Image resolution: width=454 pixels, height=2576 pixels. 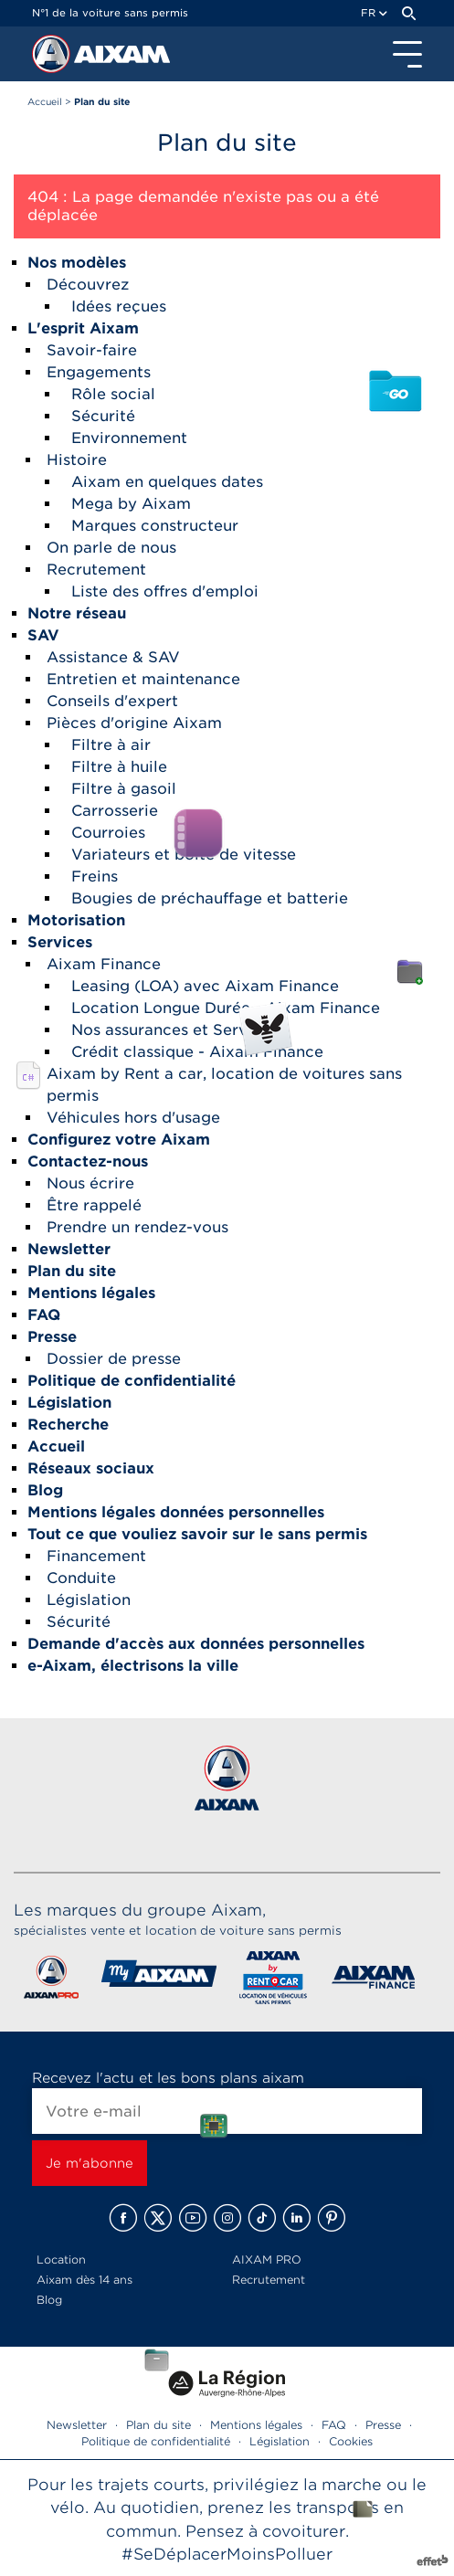 What do you see at coordinates (363, 2508) in the screenshot?
I see `change desktop wallpaper settings` at bounding box center [363, 2508].